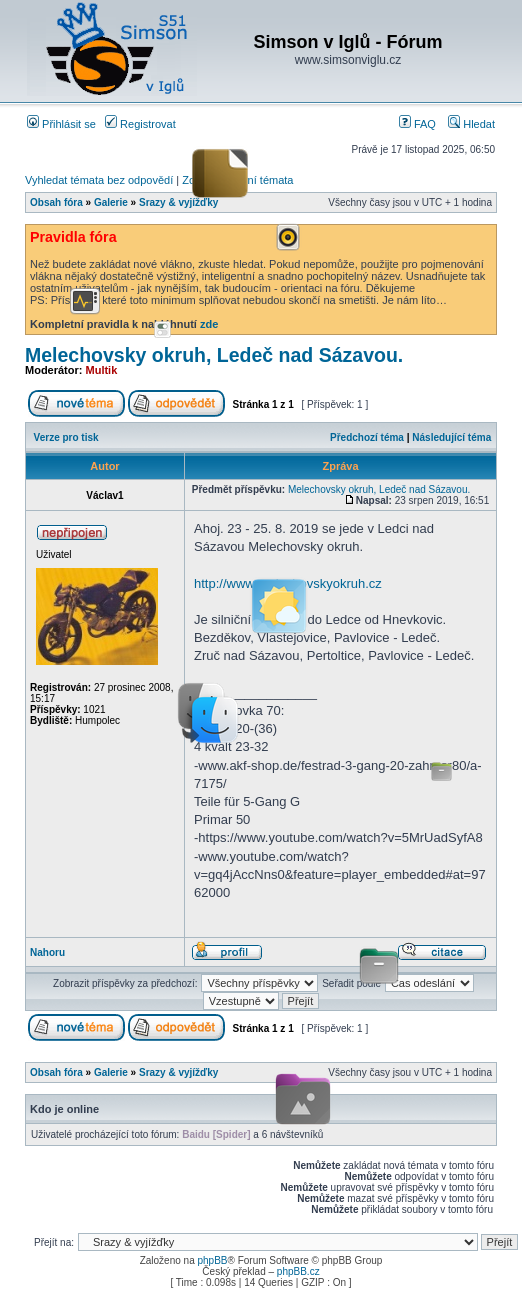  Describe the element at coordinates (441, 771) in the screenshot. I see `open the file manager app` at that location.